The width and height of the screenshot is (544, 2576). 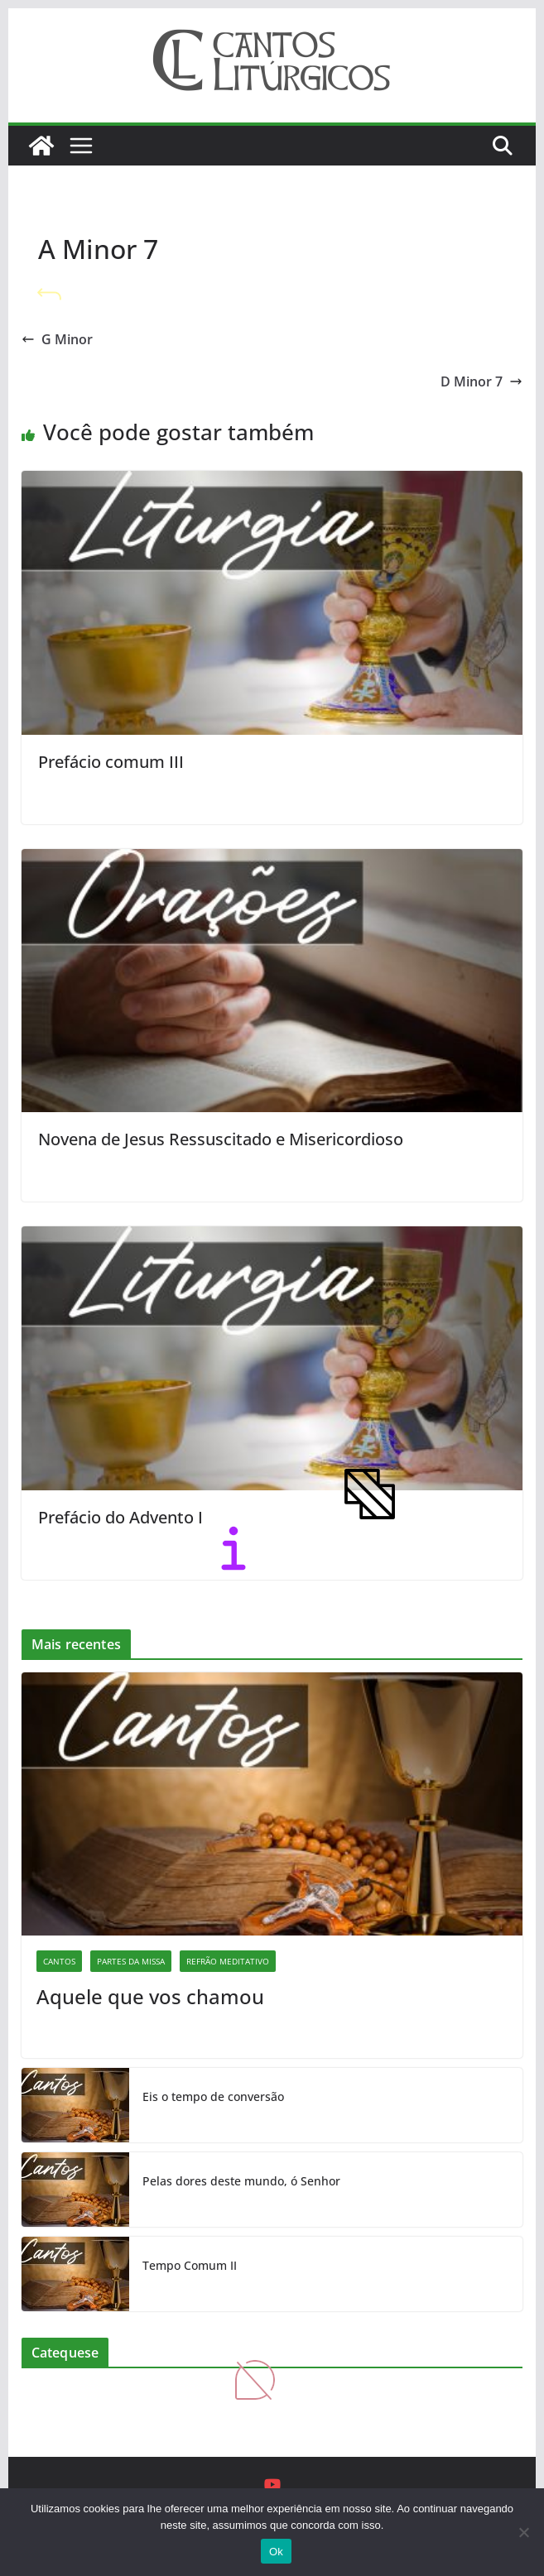 What do you see at coordinates (369, 1494) in the screenshot?
I see `merge or combine selected layers` at bounding box center [369, 1494].